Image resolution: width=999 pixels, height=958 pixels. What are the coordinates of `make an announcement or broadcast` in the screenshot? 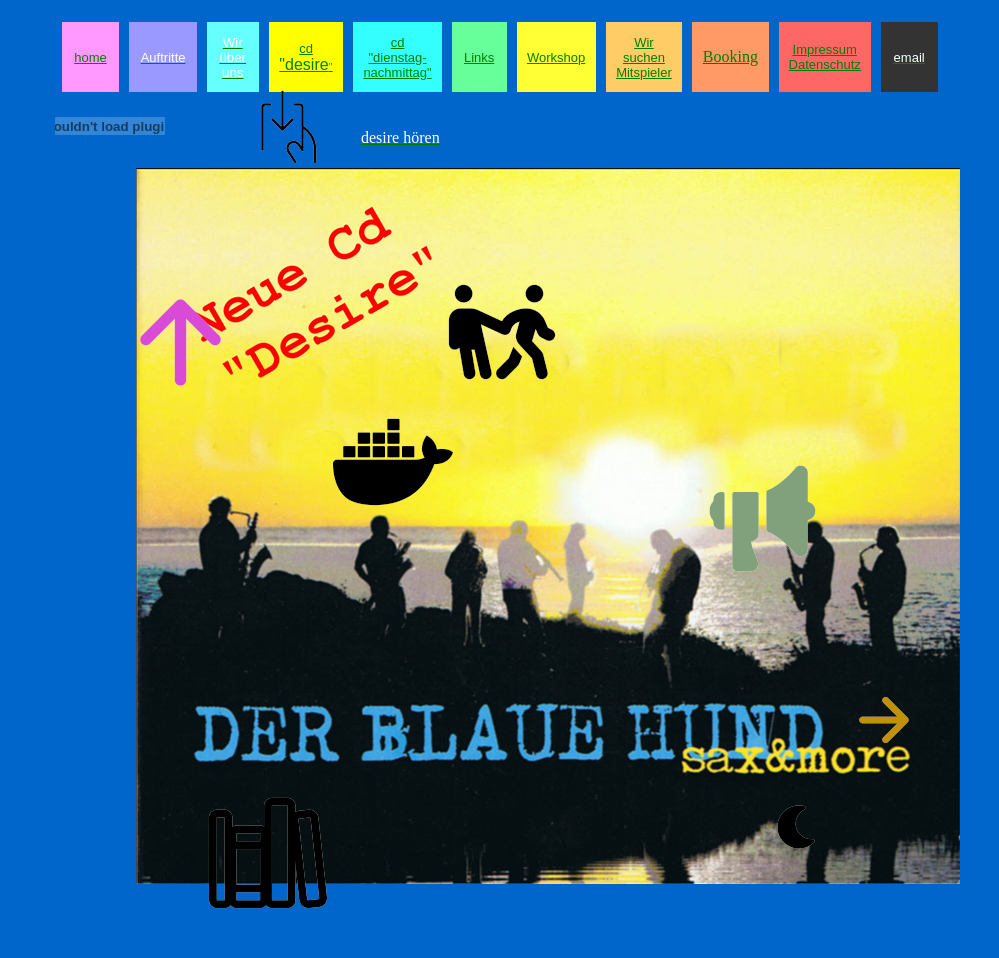 It's located at (762, 518).